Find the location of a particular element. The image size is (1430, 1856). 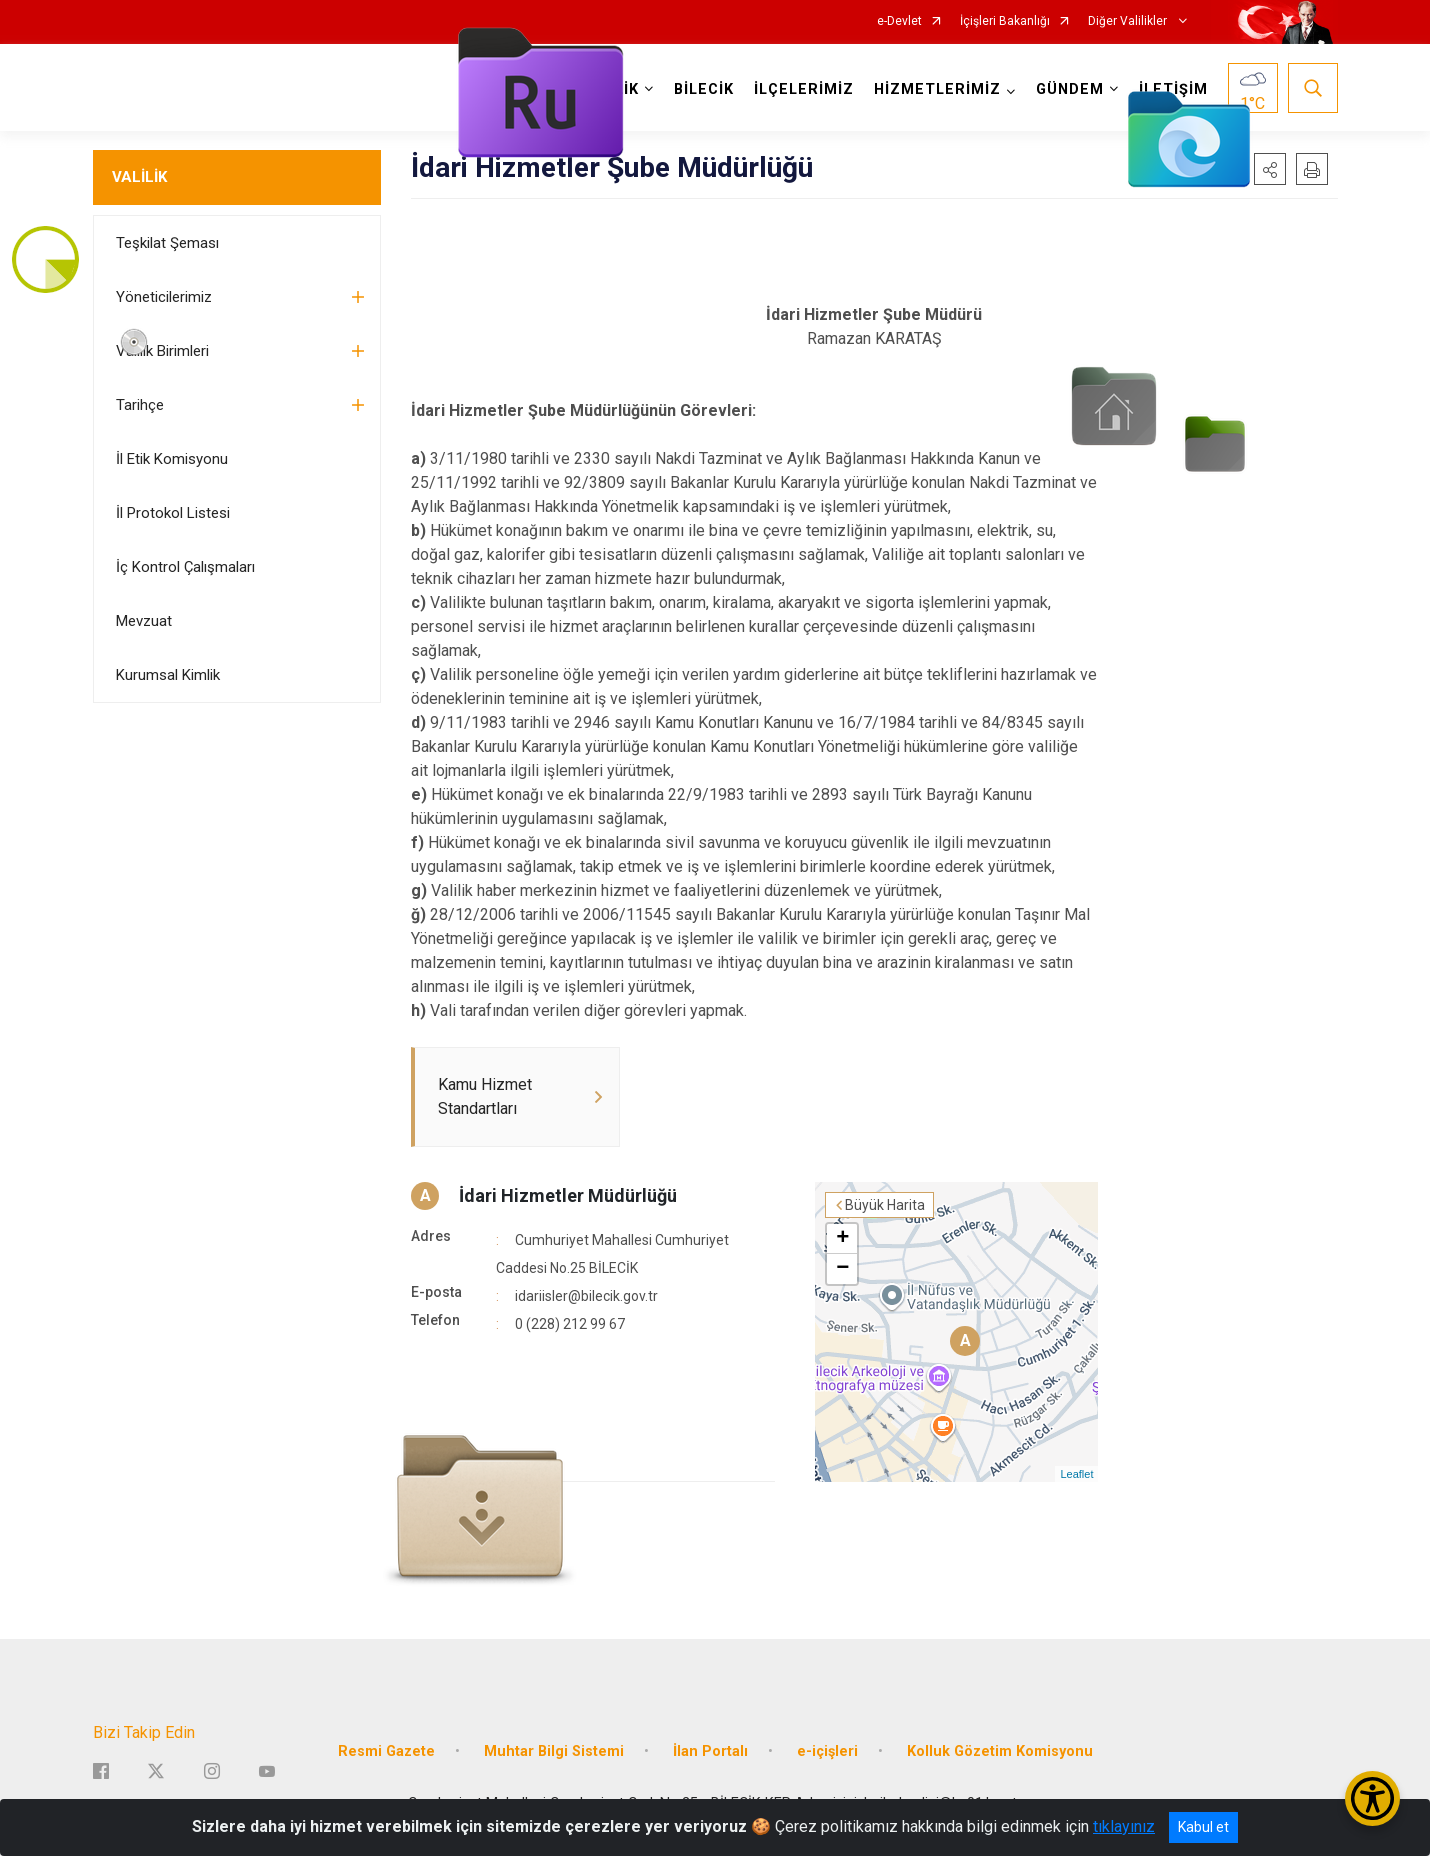

view disk storage usage is located at coordinates (45, 259).